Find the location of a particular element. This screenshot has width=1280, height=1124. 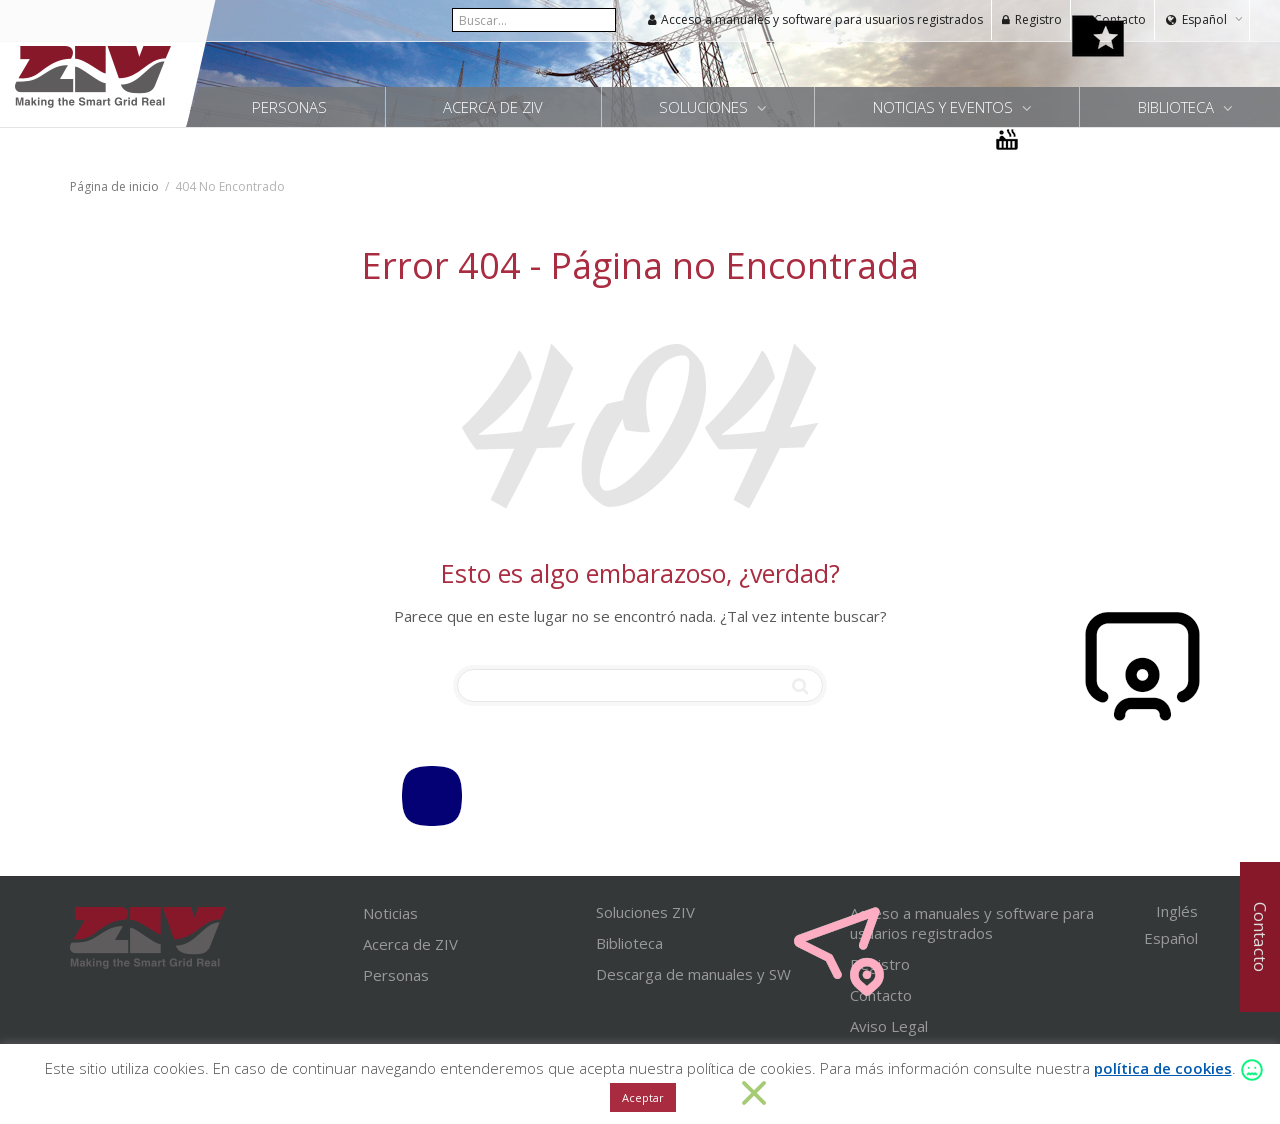

report feeling unwell or sick is located at coordinates (1252, 1070).